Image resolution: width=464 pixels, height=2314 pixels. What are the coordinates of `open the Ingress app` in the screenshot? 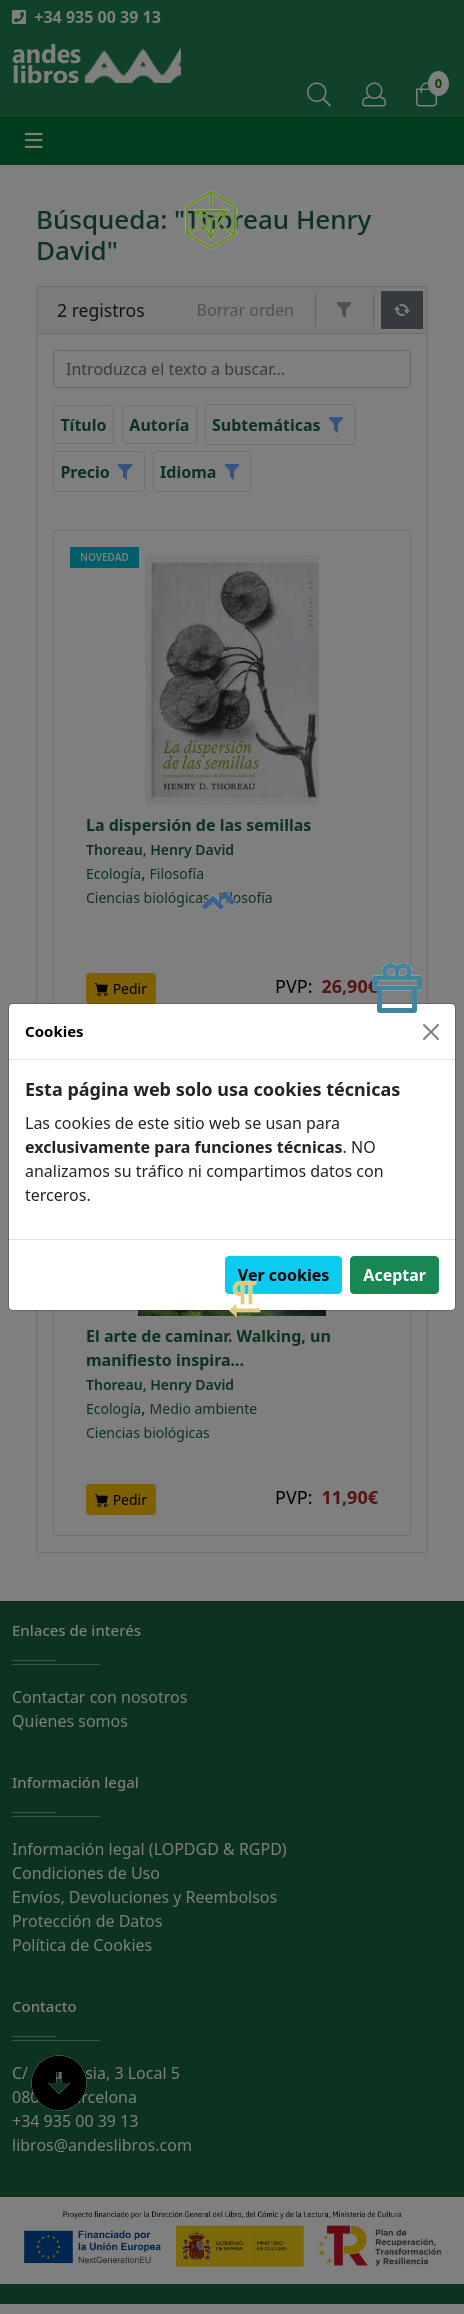 It's located at (211, 220).